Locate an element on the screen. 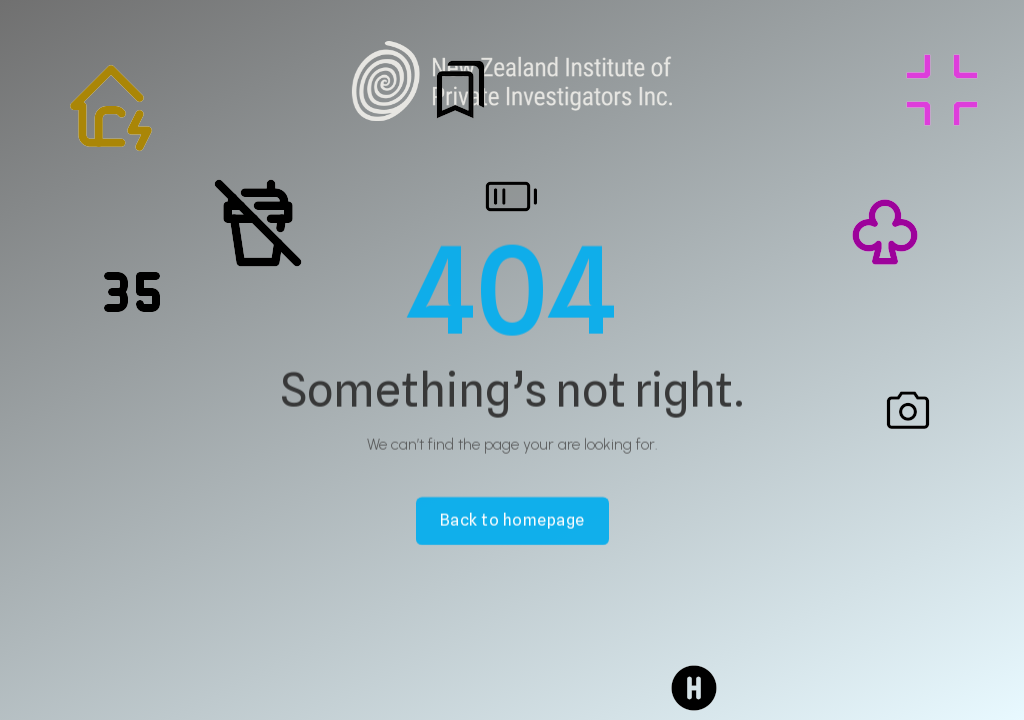 Image resolution: width=1024 pixels, height=720 pixels. take a photo is located at coordinates (908, 411).